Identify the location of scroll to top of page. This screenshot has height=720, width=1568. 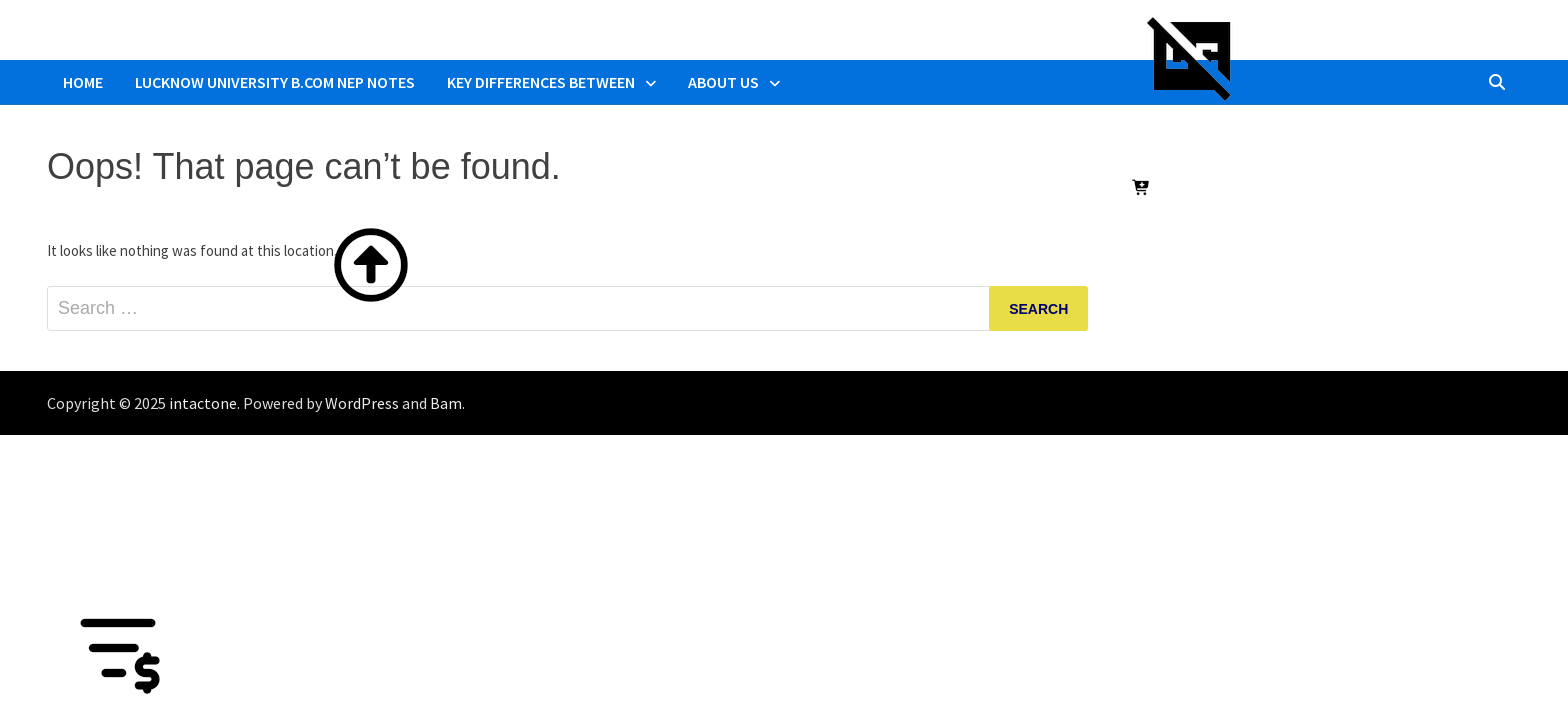
(371, 265).